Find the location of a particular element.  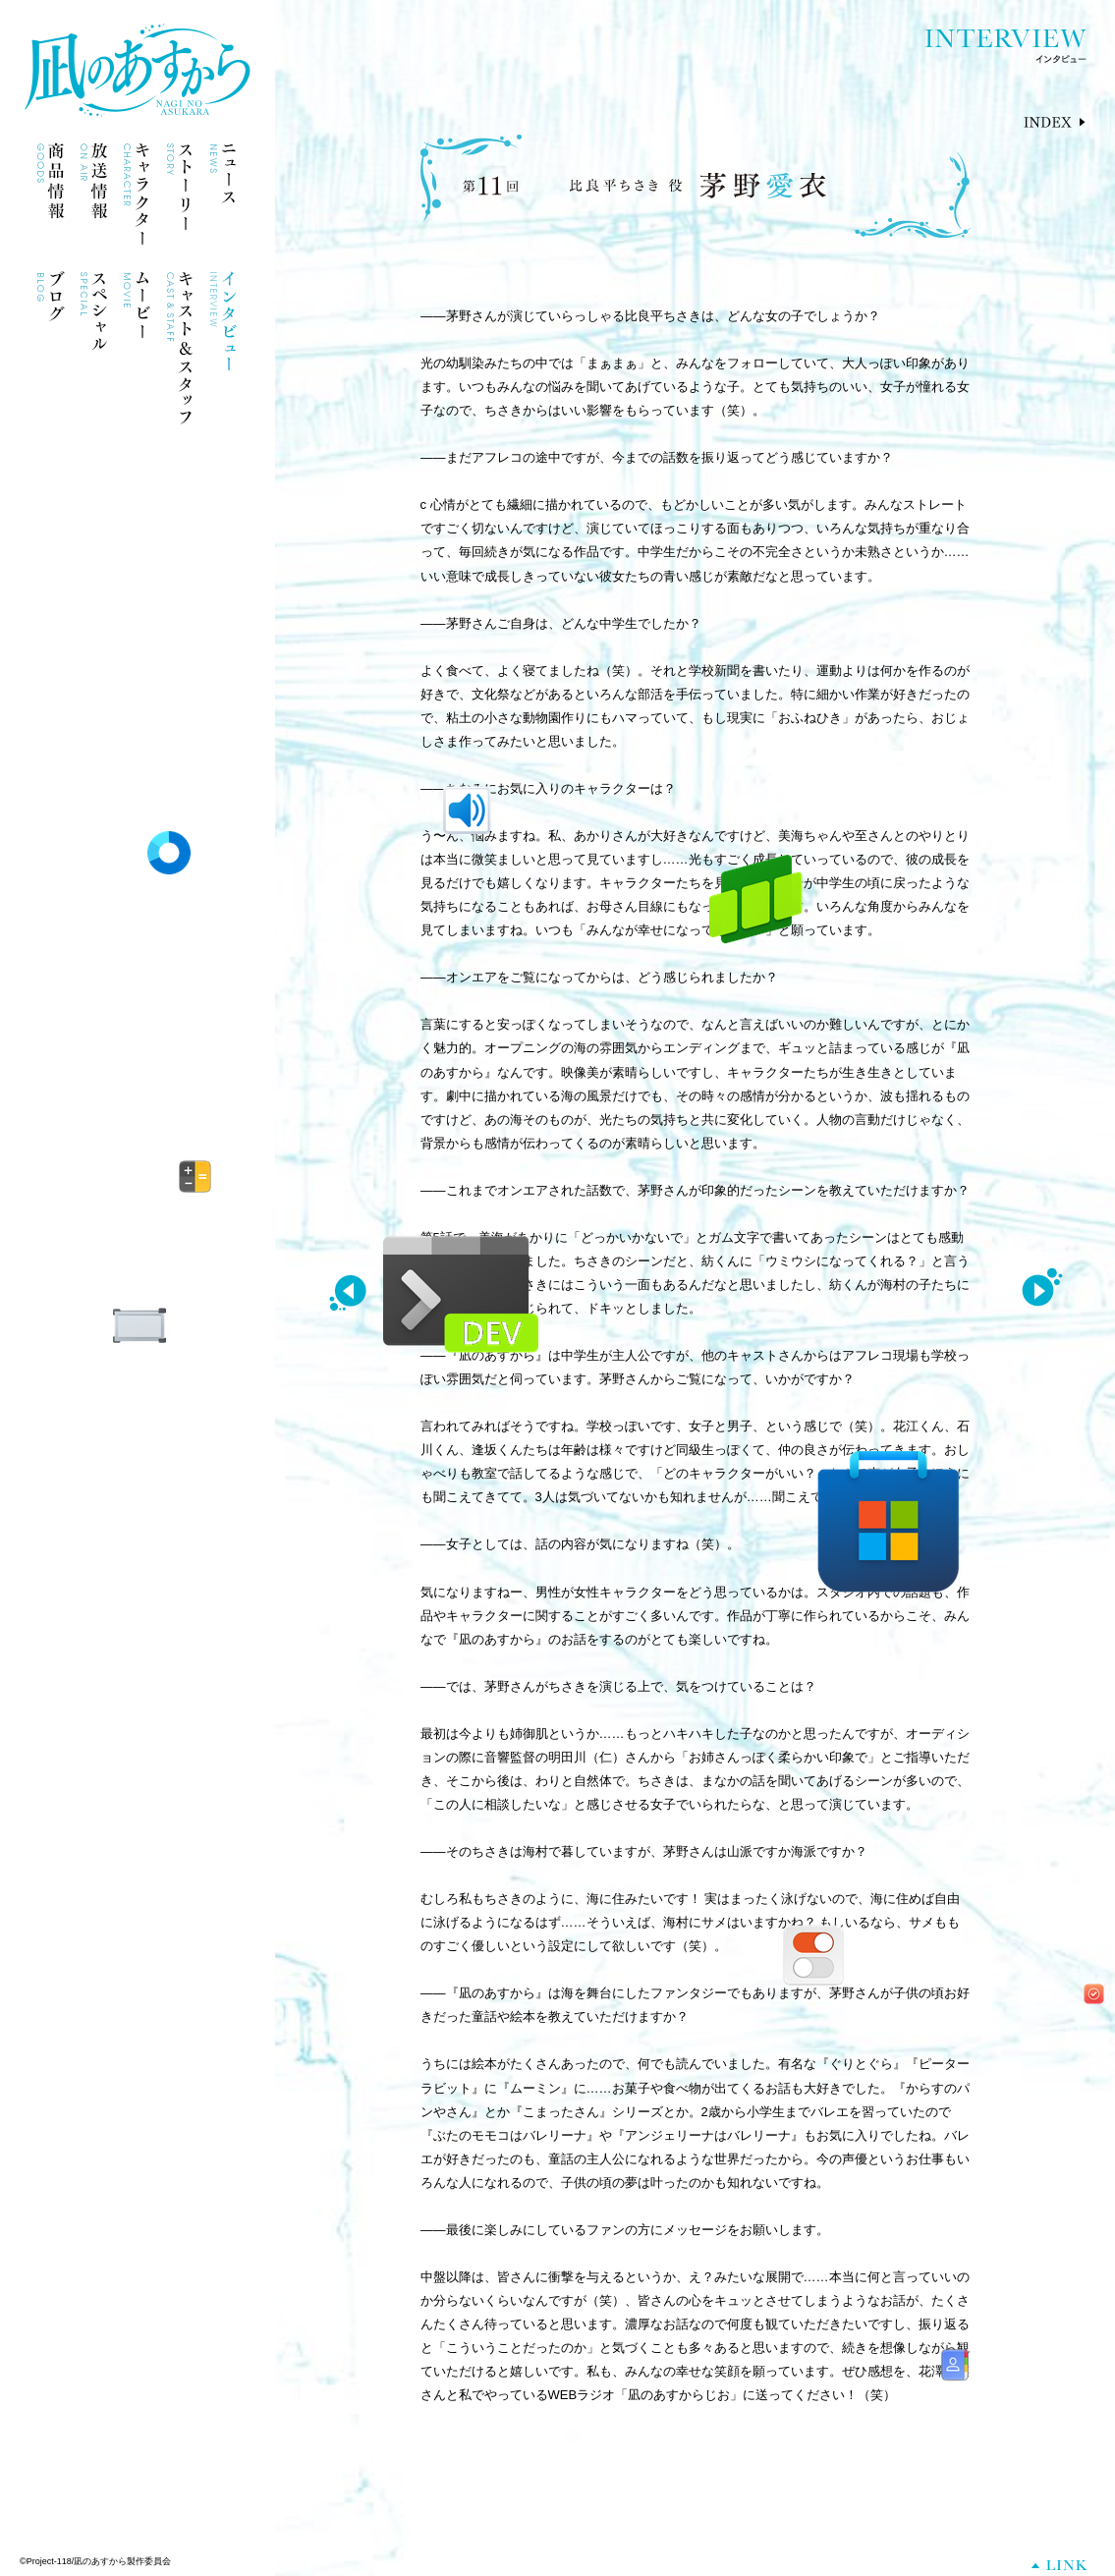

open the address book application is located at coordinates (955, 2365).